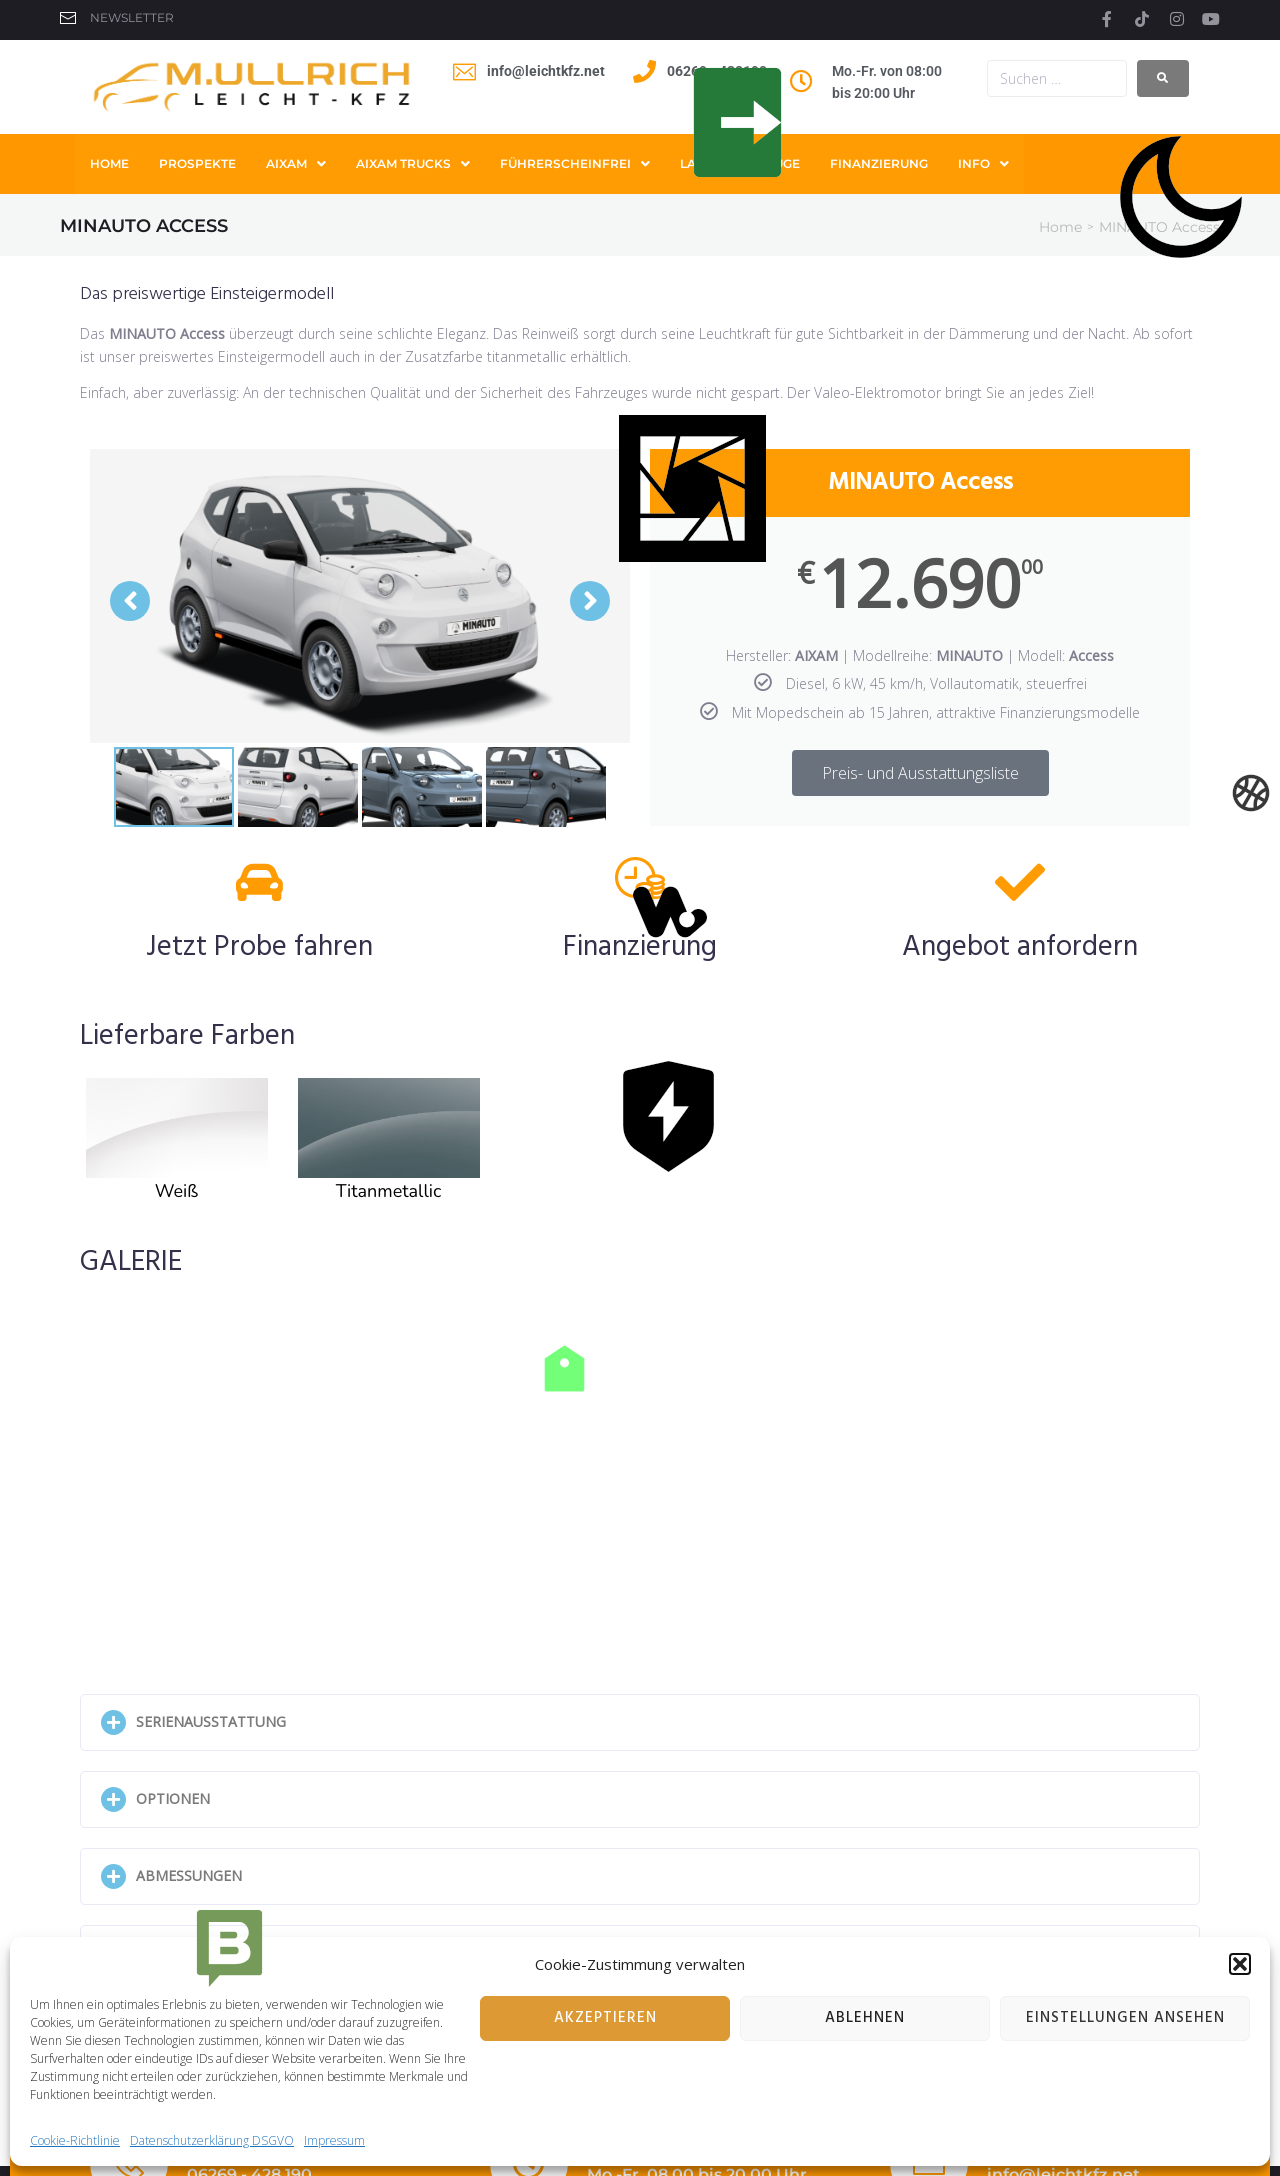  Describe the element at coordinates (564, 1369) in the screenshot. I see `navigate to home screen` at that location.